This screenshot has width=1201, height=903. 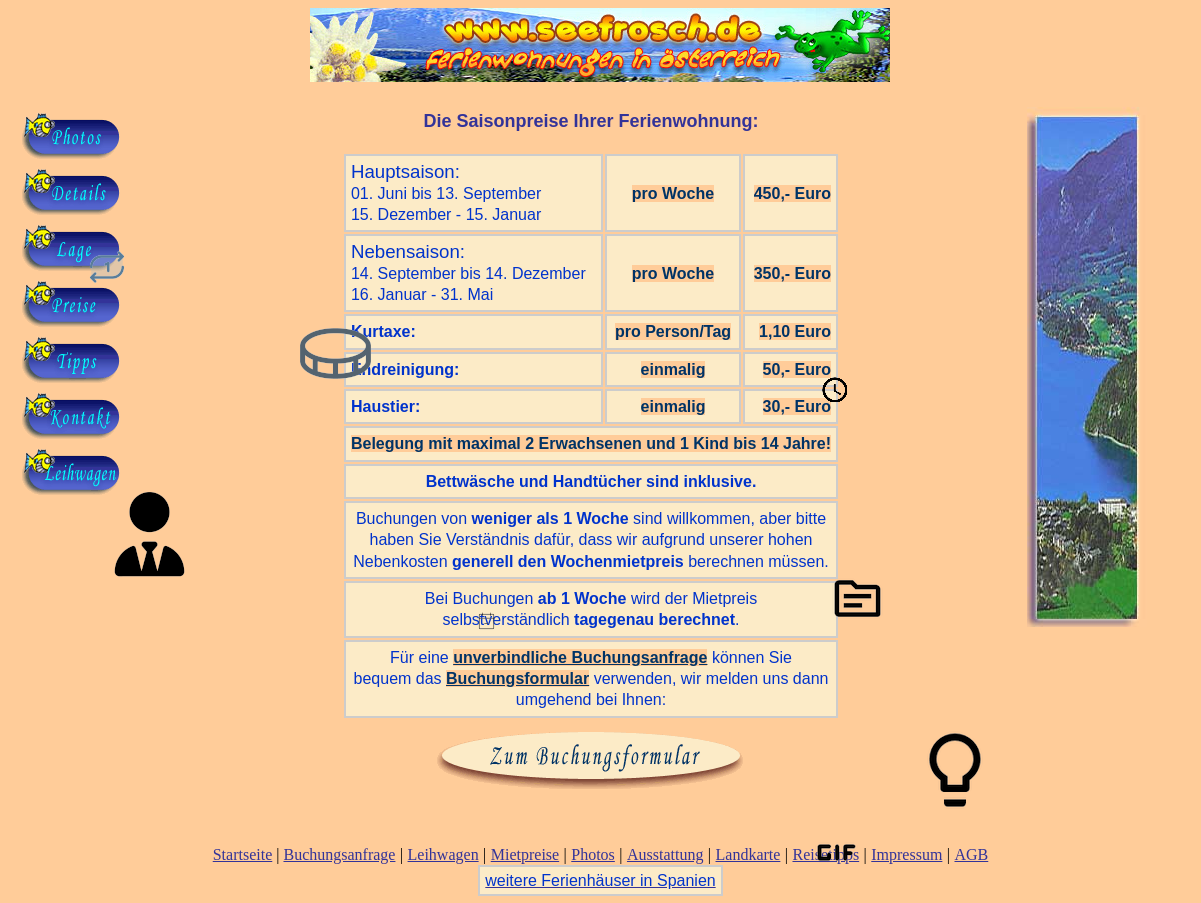 I want to click on view tips or suggestions, so click(x=955, y=770).